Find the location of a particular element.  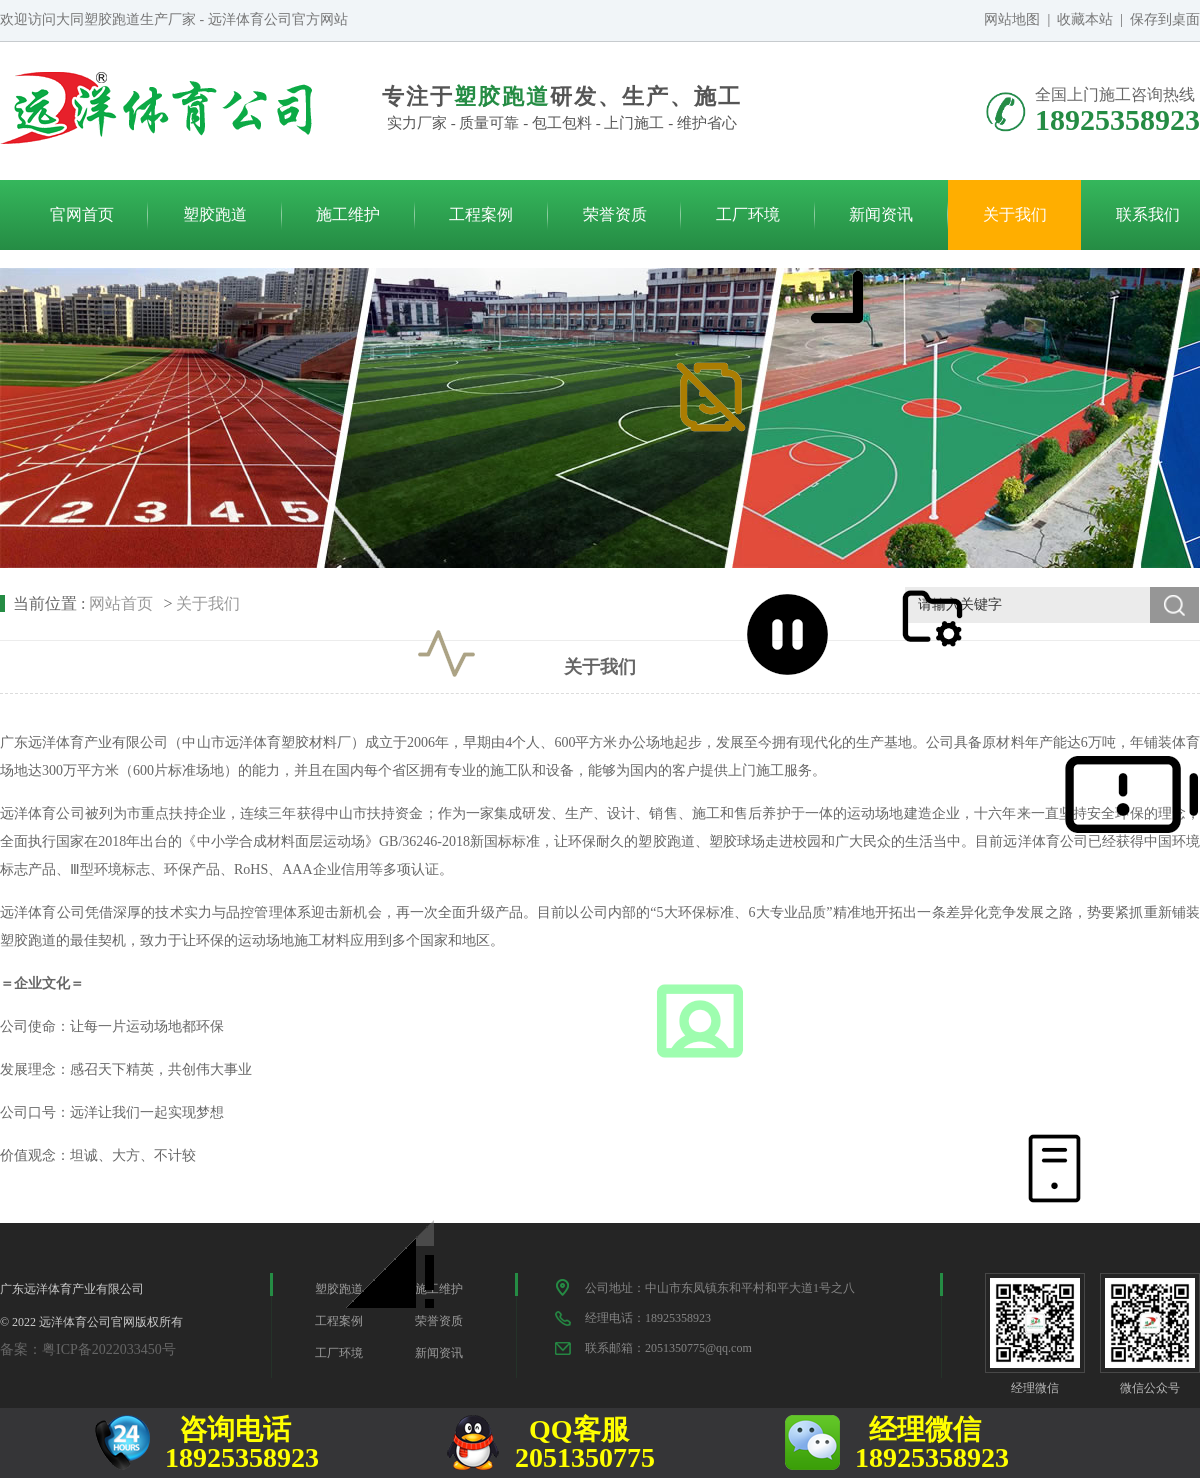

indicates low battery warning is located at coordinates (1129, 794).